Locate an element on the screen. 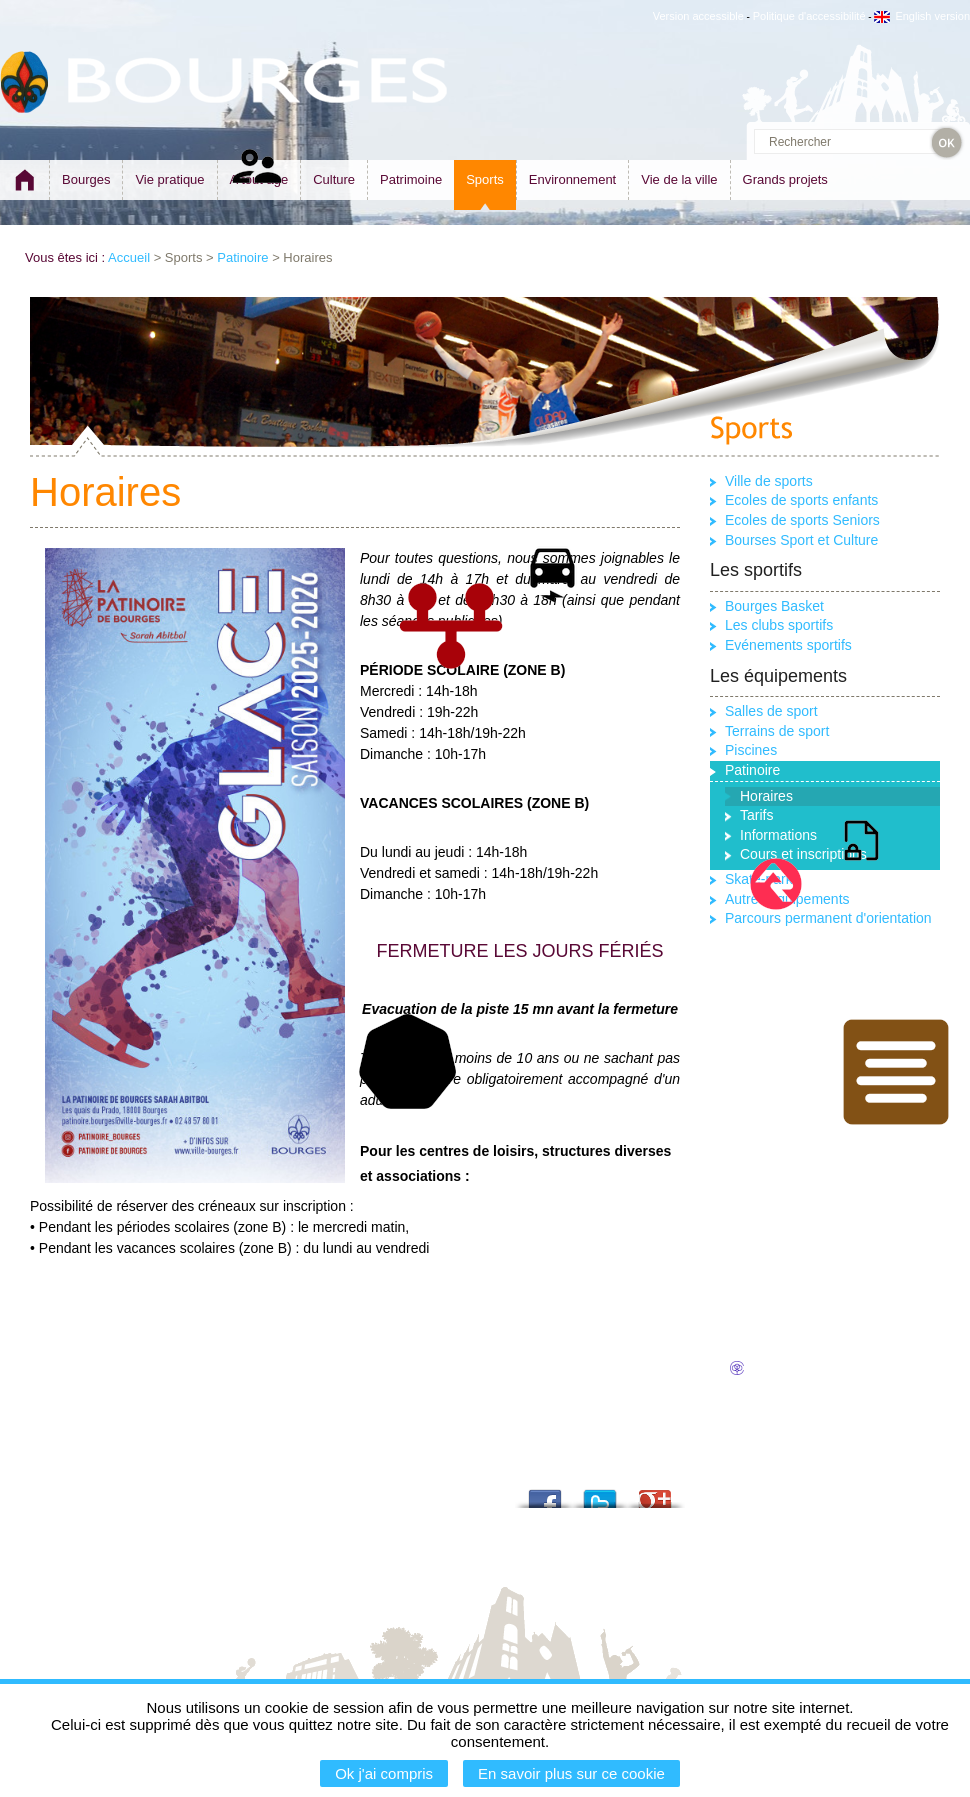  center align text is located at coordinates (896, 1072).